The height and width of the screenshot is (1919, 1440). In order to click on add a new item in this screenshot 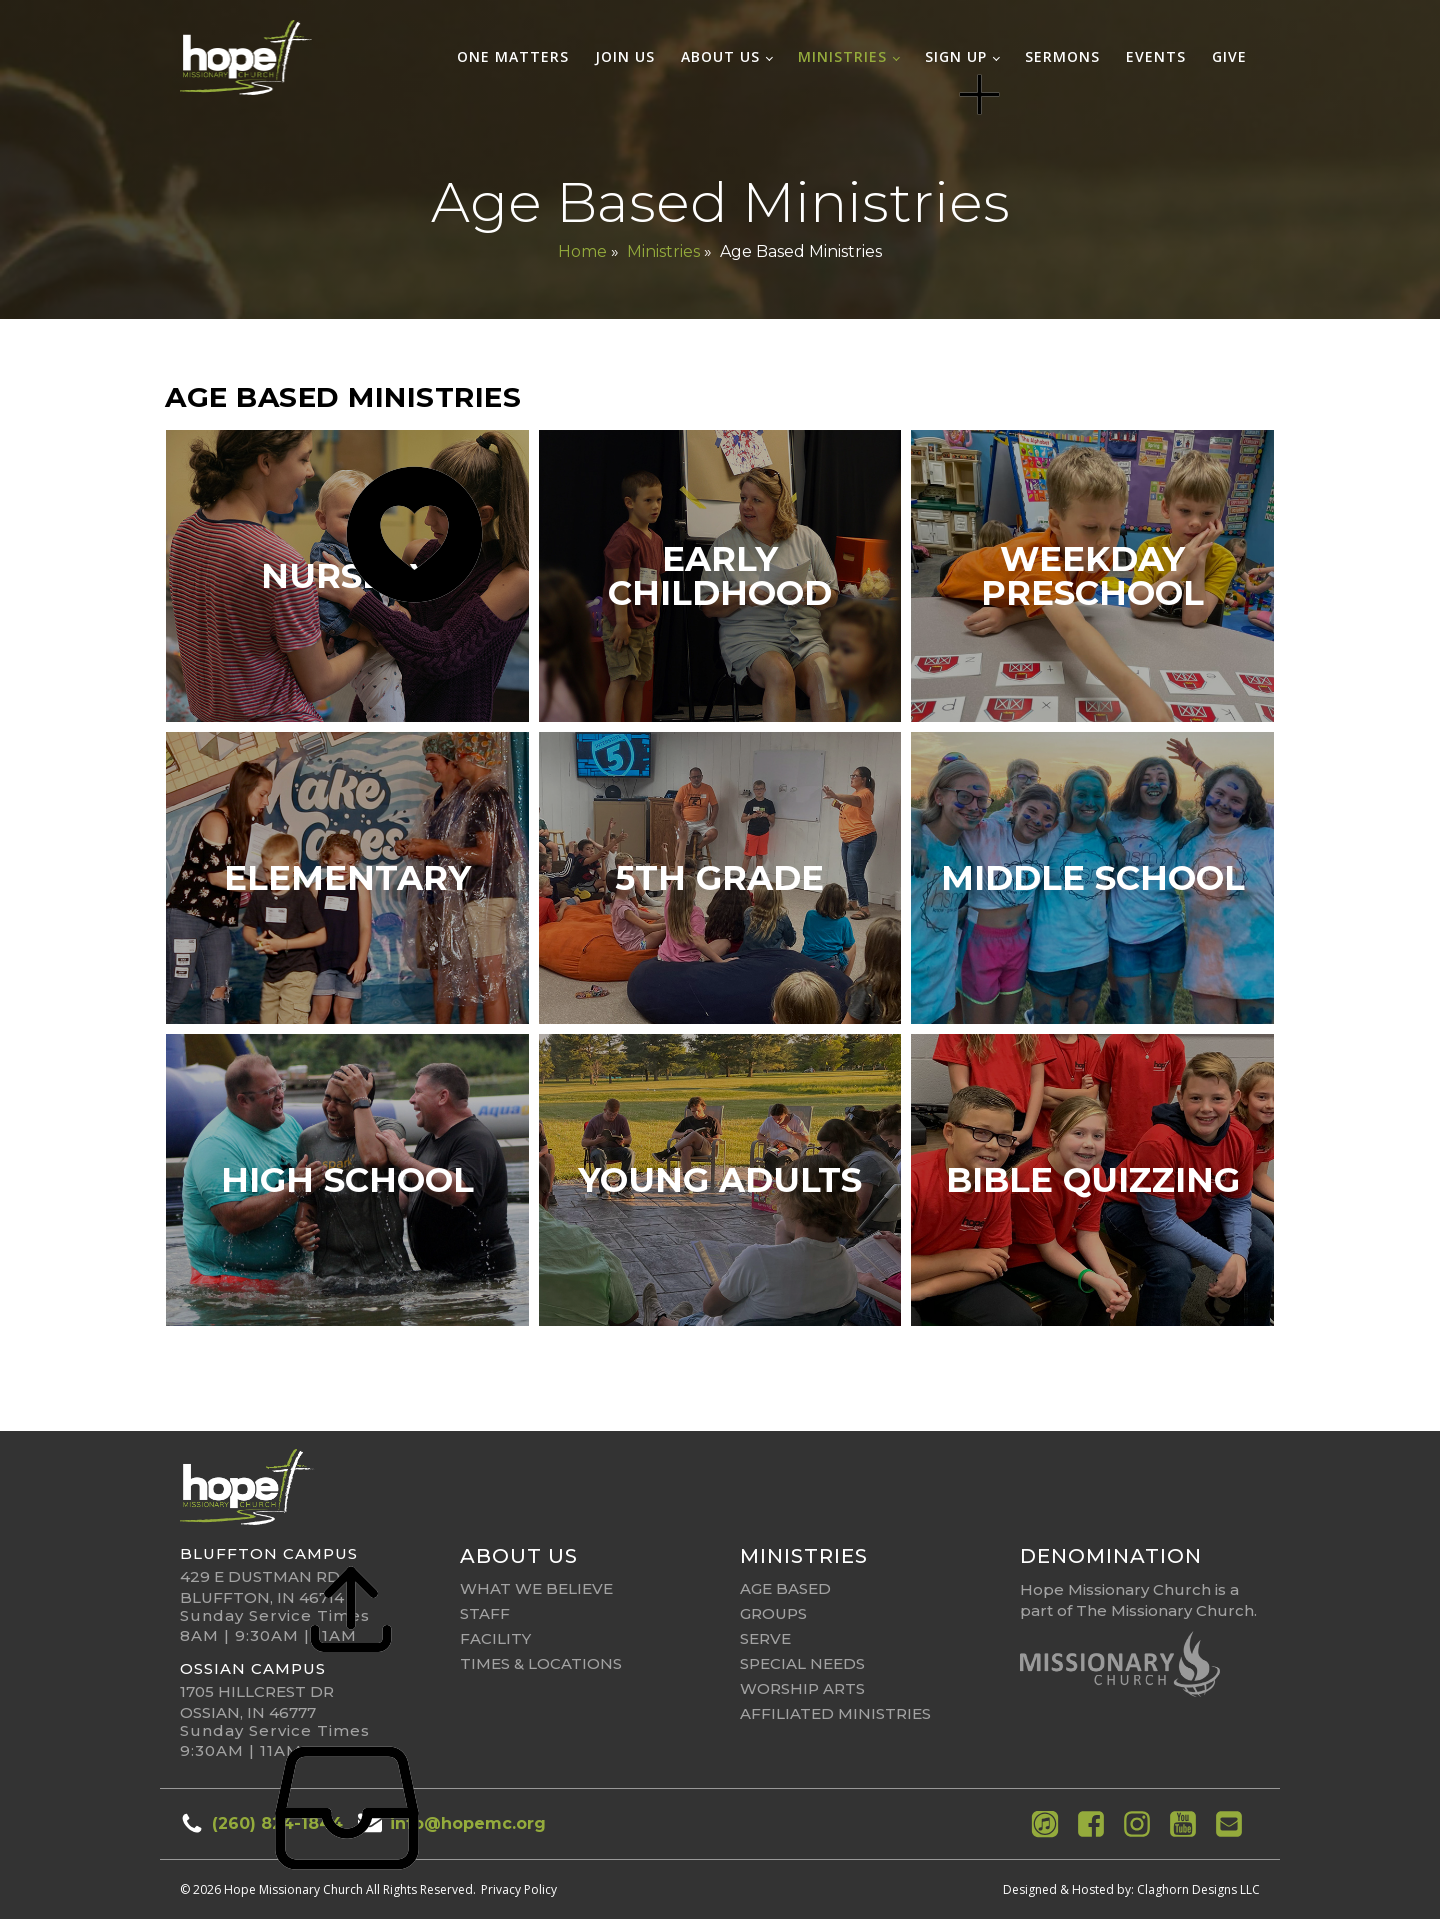, I will do `click(979, 94)`.